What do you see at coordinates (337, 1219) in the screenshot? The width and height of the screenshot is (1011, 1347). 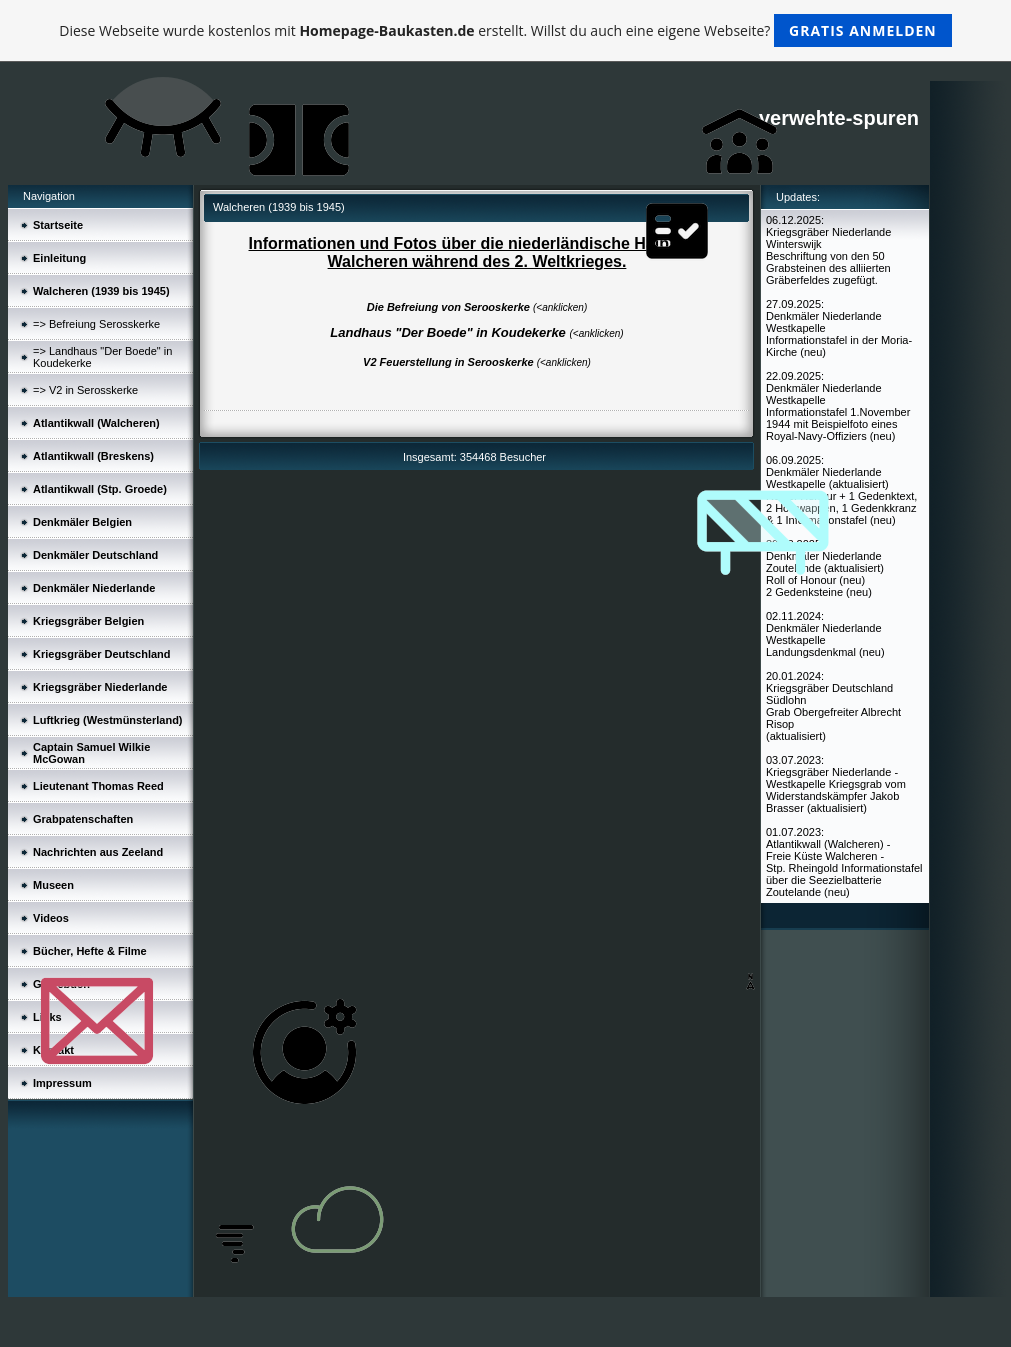 I see `access cloud storage` at bounding box center [337, 1219].